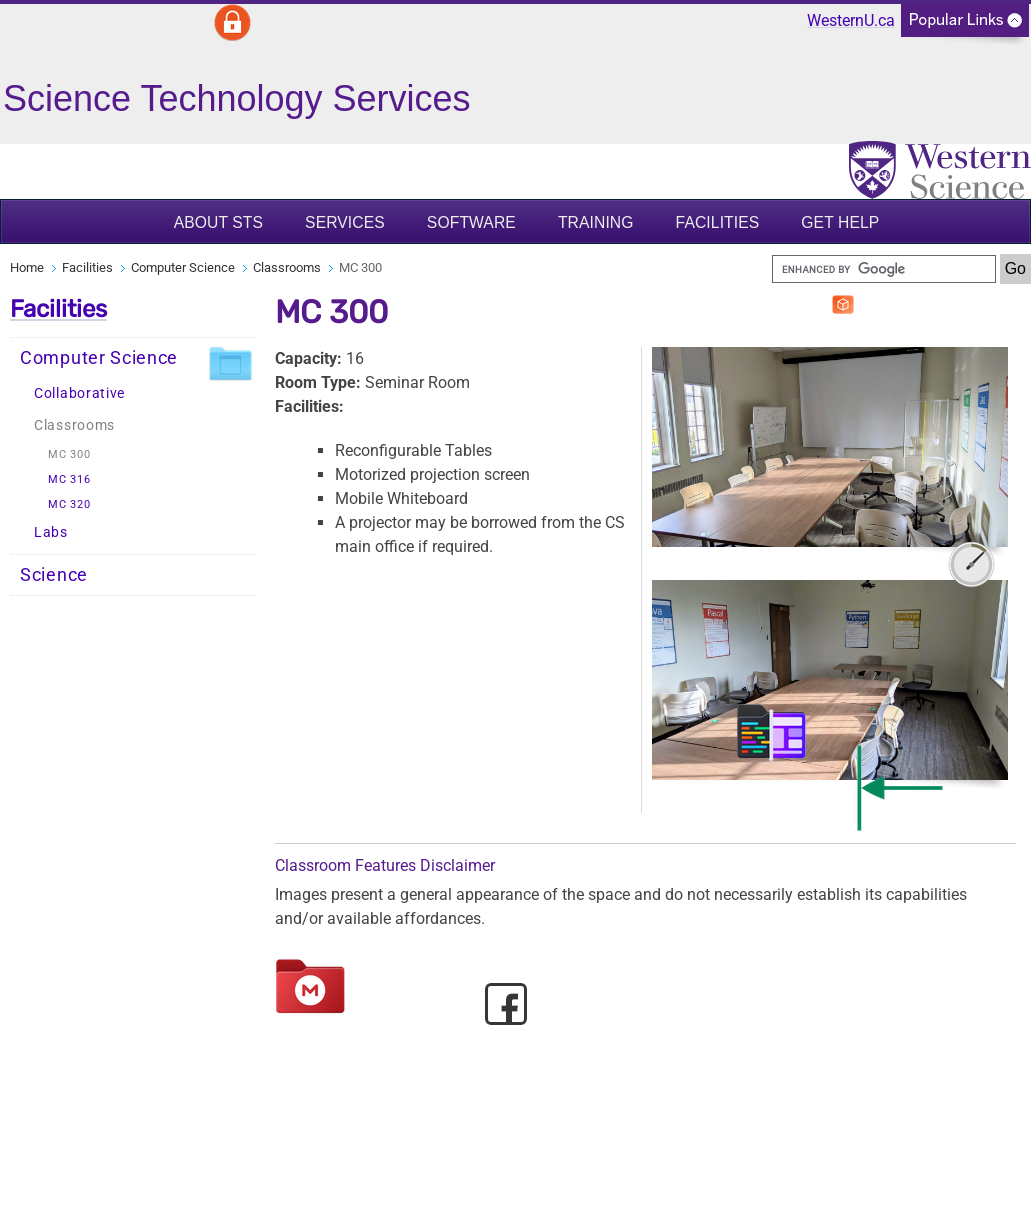 The width and height of the screenshot is (1031, 1214). I want to click on 3D model file in STL binary format, so click(843, 304).